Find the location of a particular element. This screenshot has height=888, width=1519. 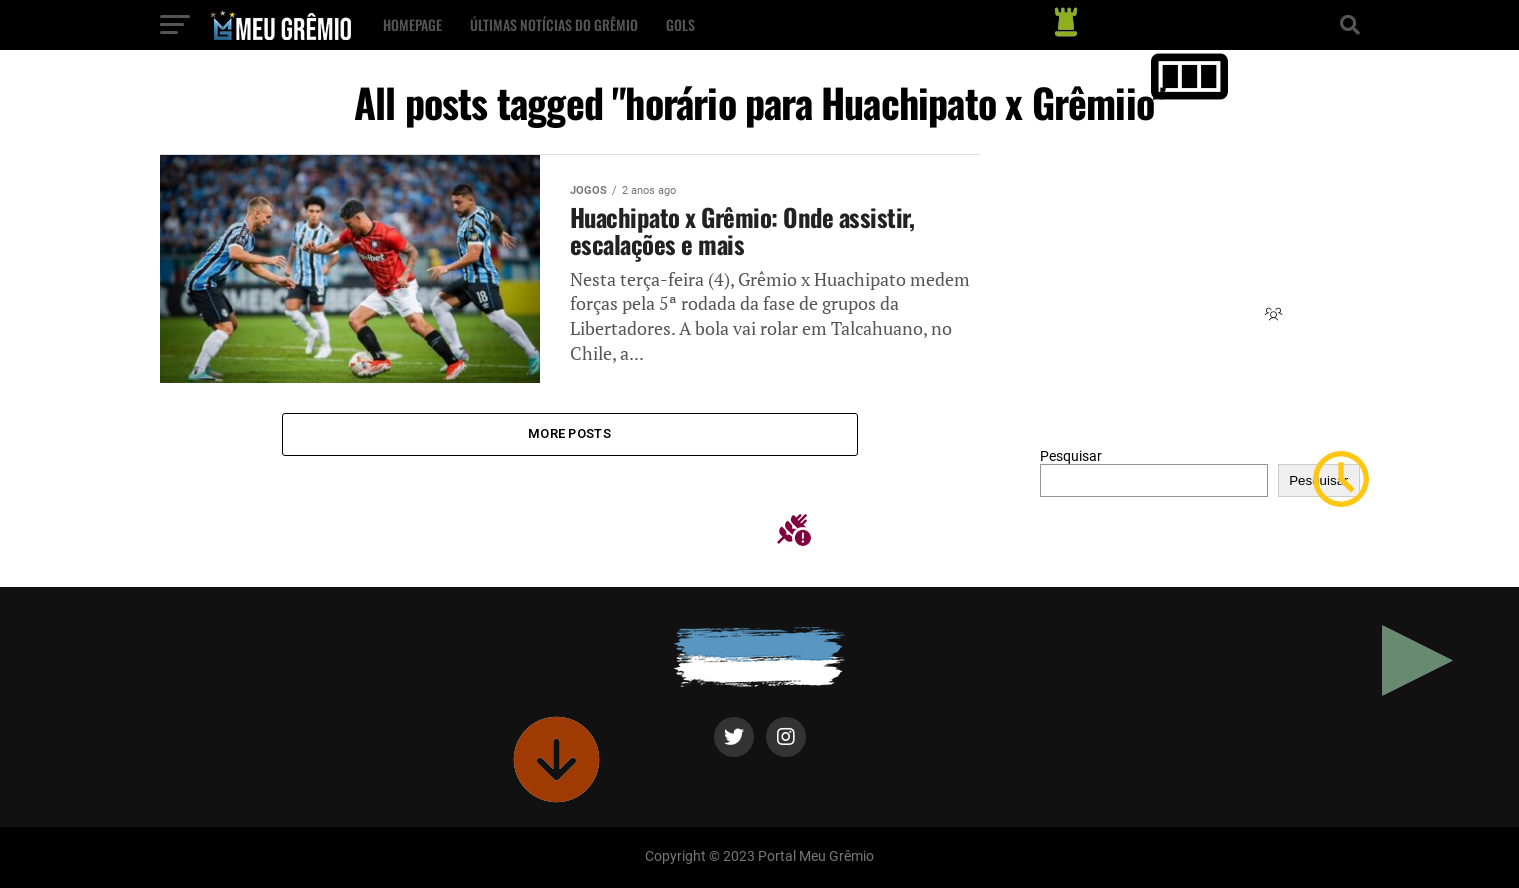

download a file or content is located at coordinates (556, 759).